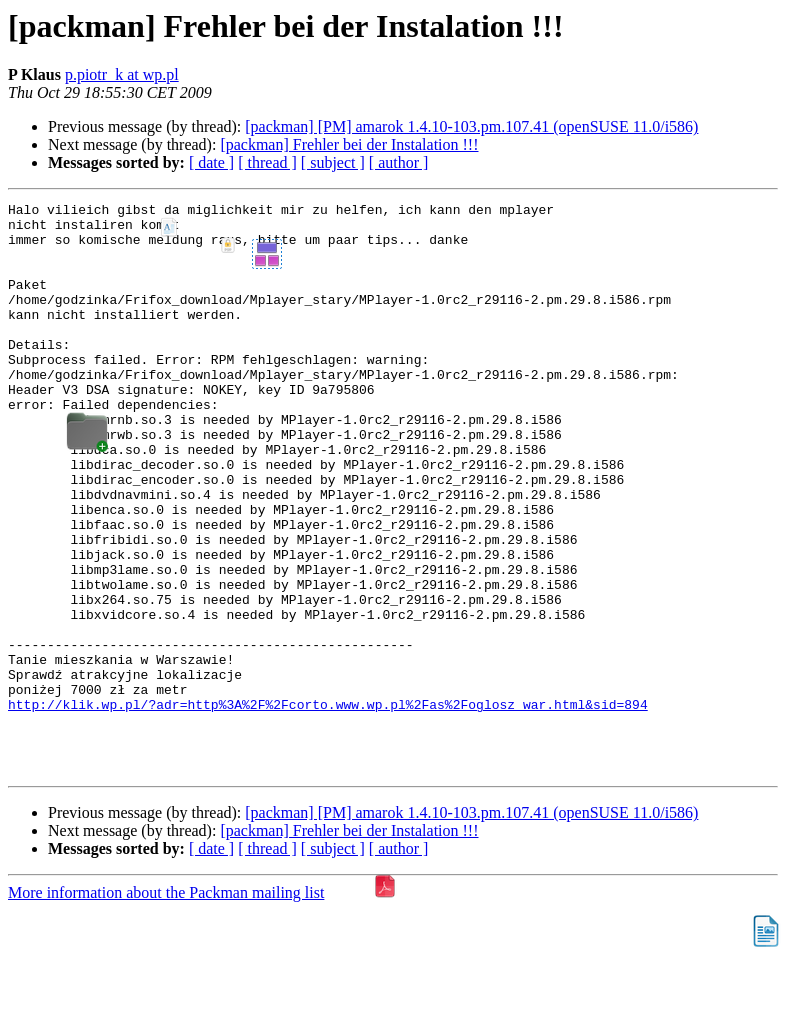  I want to click on select all items in the current view, so click(267, 254).